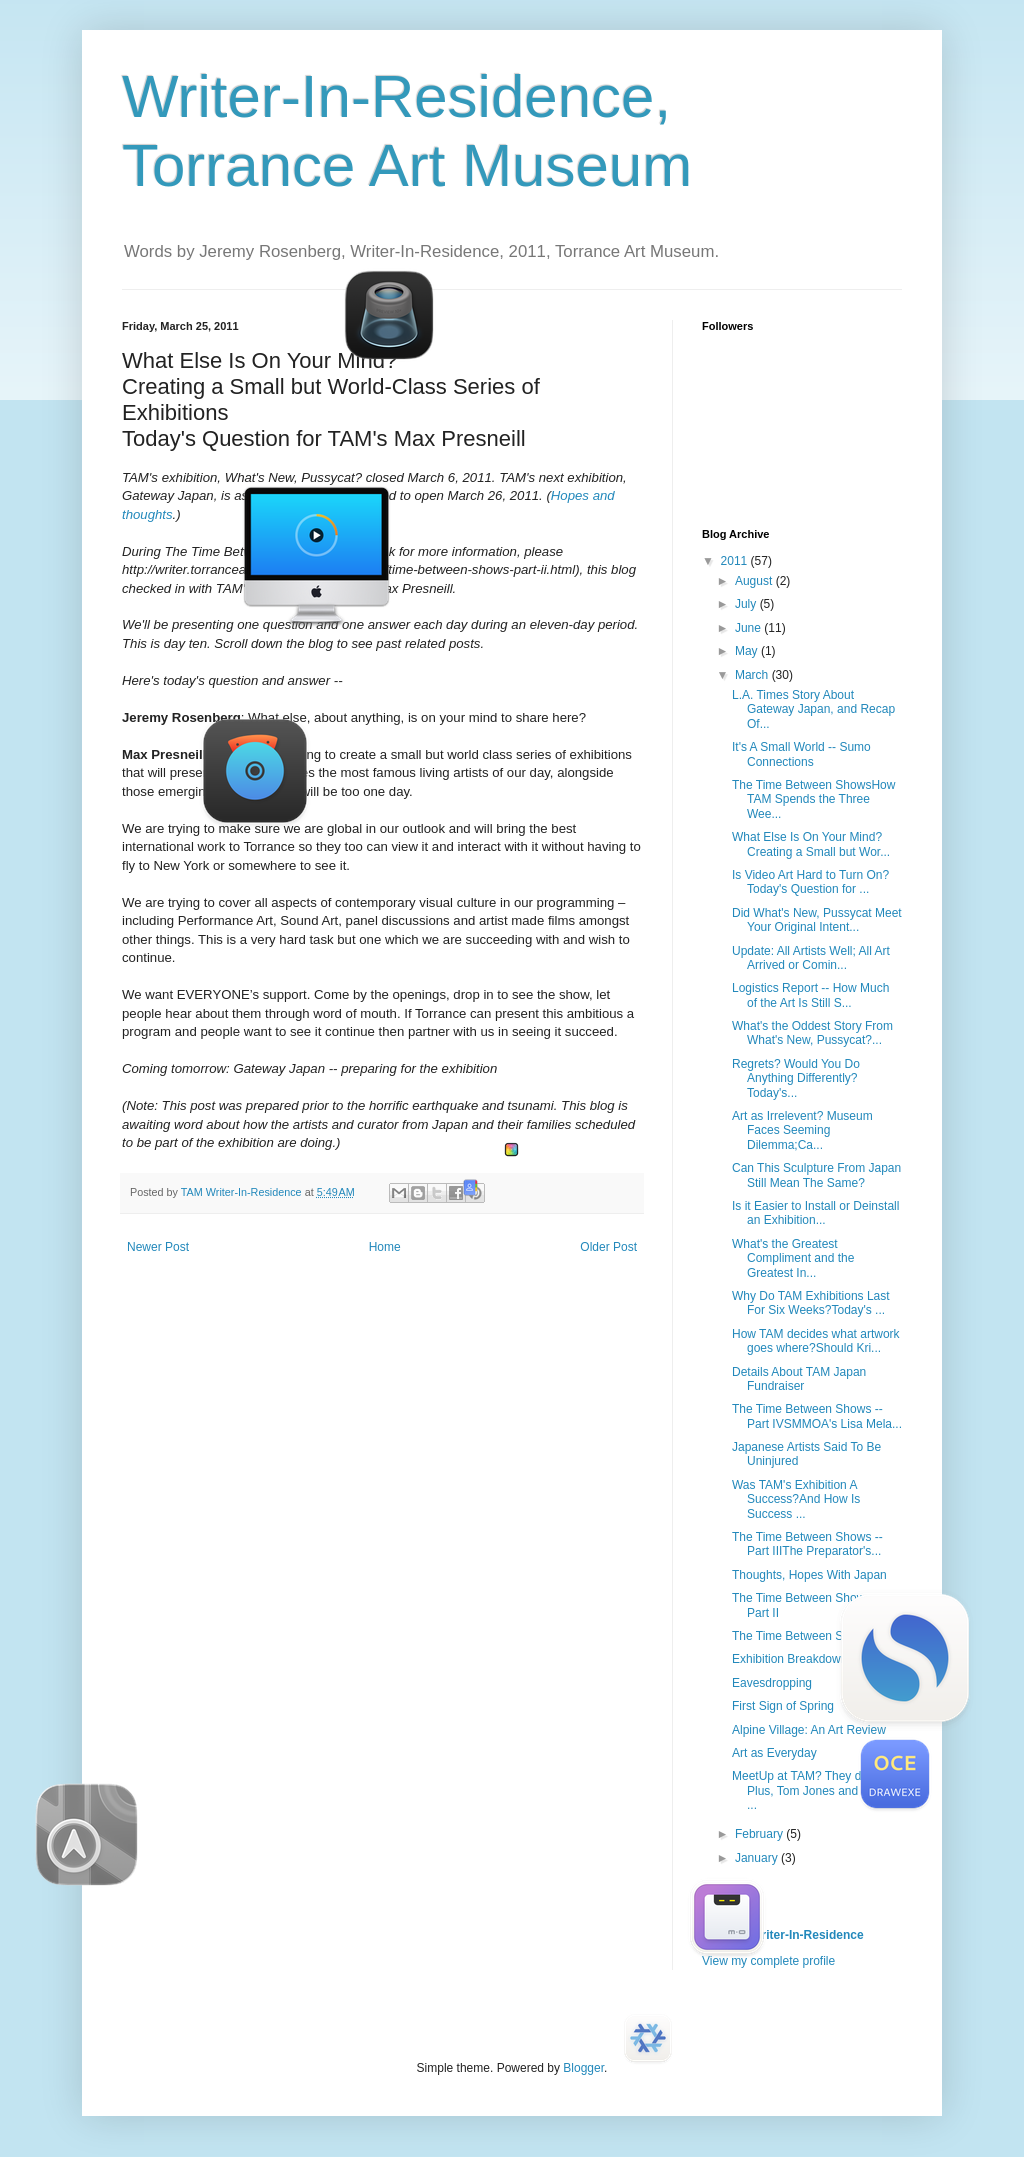  I want to click on open ProDisplay Calibrator app, so click(511, 1149).